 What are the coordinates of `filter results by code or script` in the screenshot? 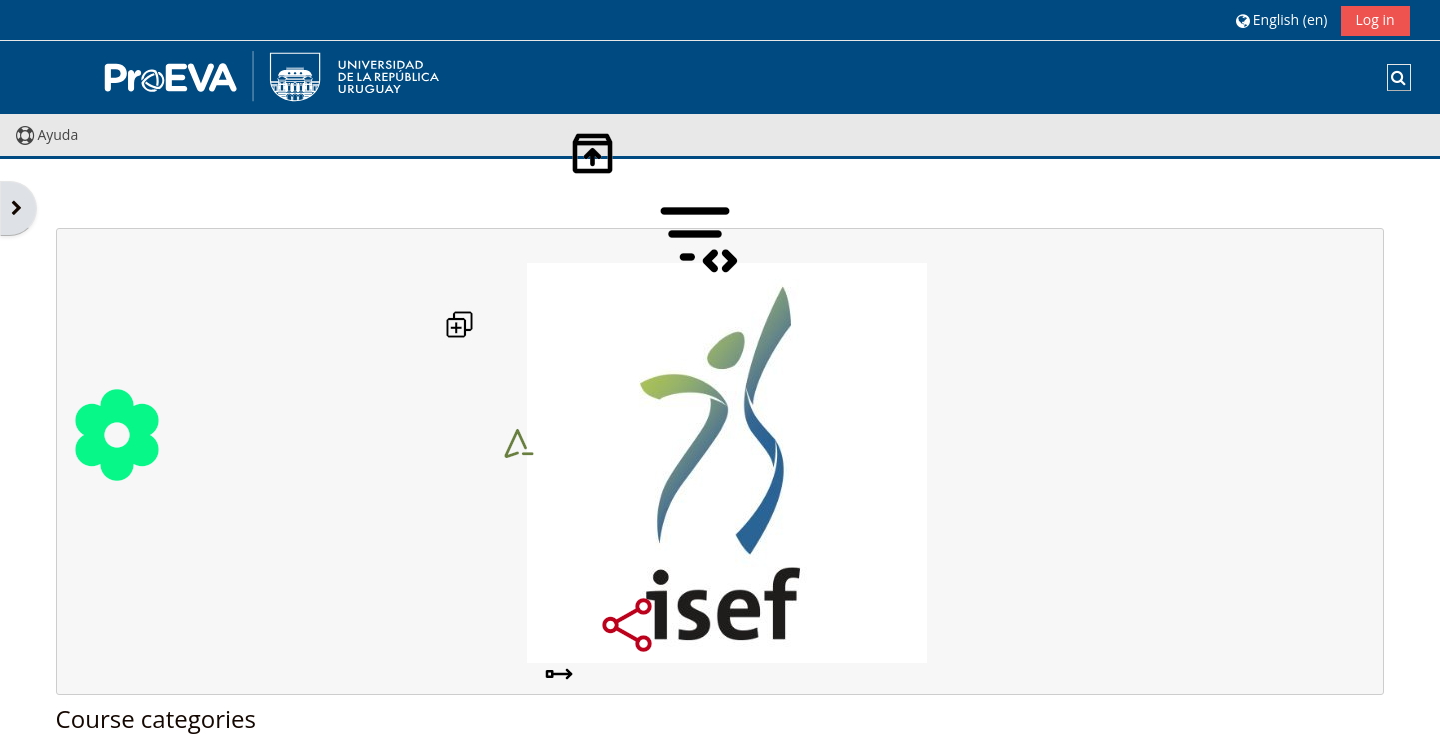 It's located at (695, 234).